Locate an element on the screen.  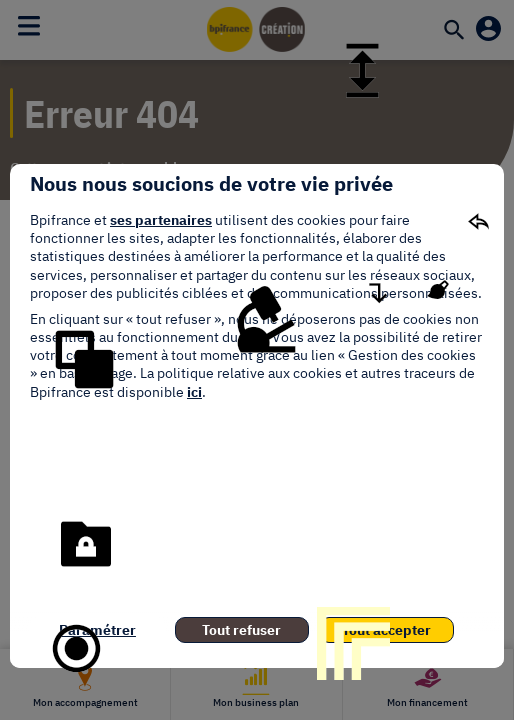
access brush or painting tools is located at coordinates (438, 290).